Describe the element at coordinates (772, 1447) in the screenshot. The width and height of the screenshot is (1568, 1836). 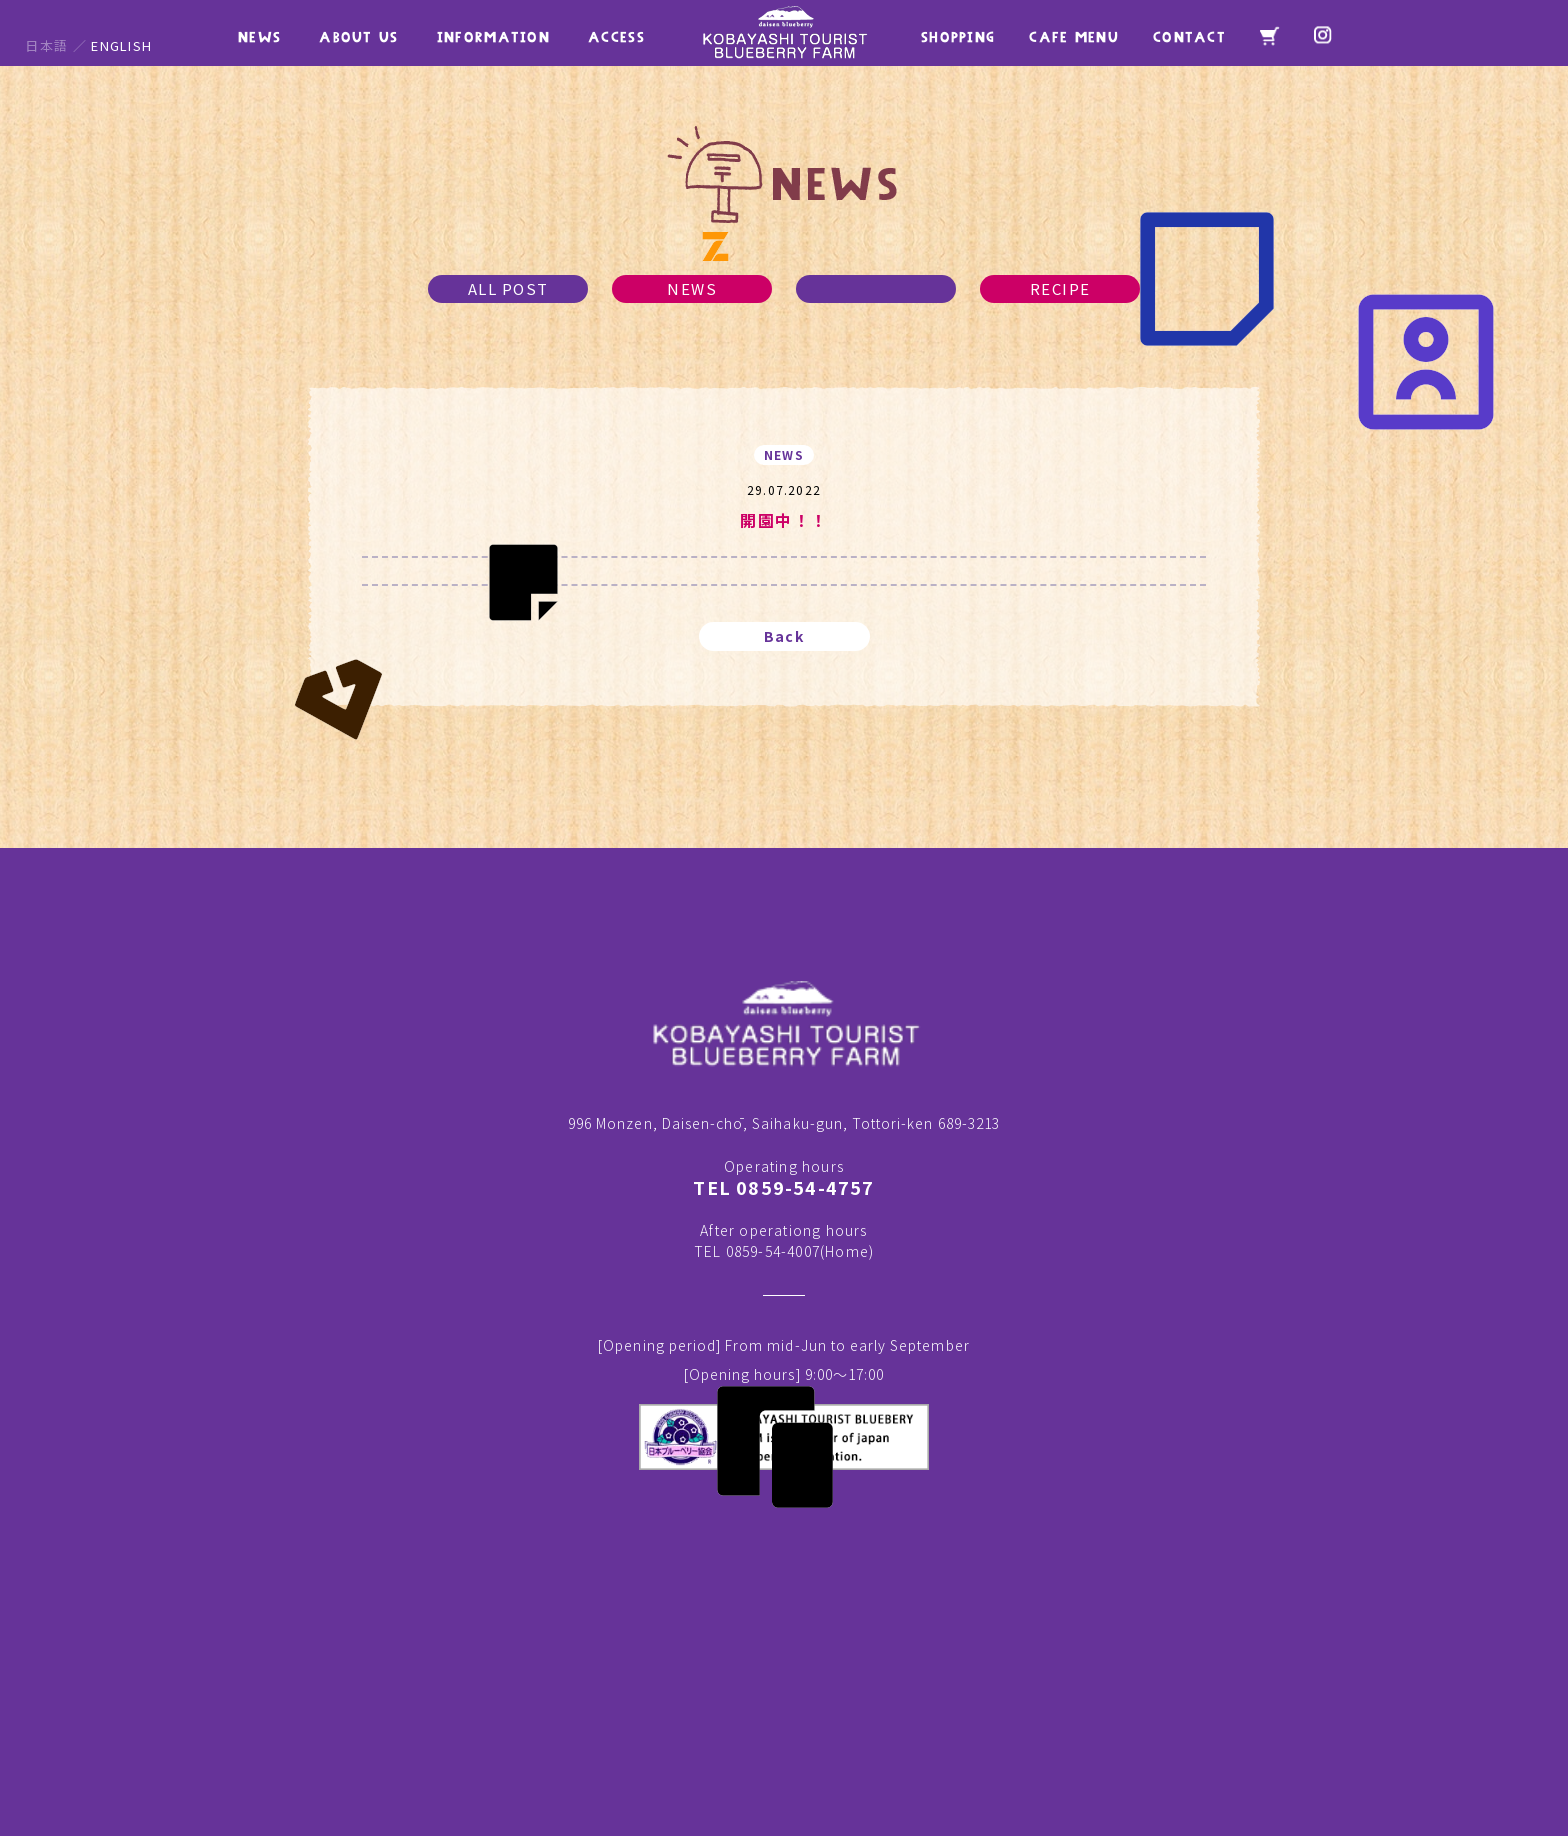
I see `manage connected devices` at that location.